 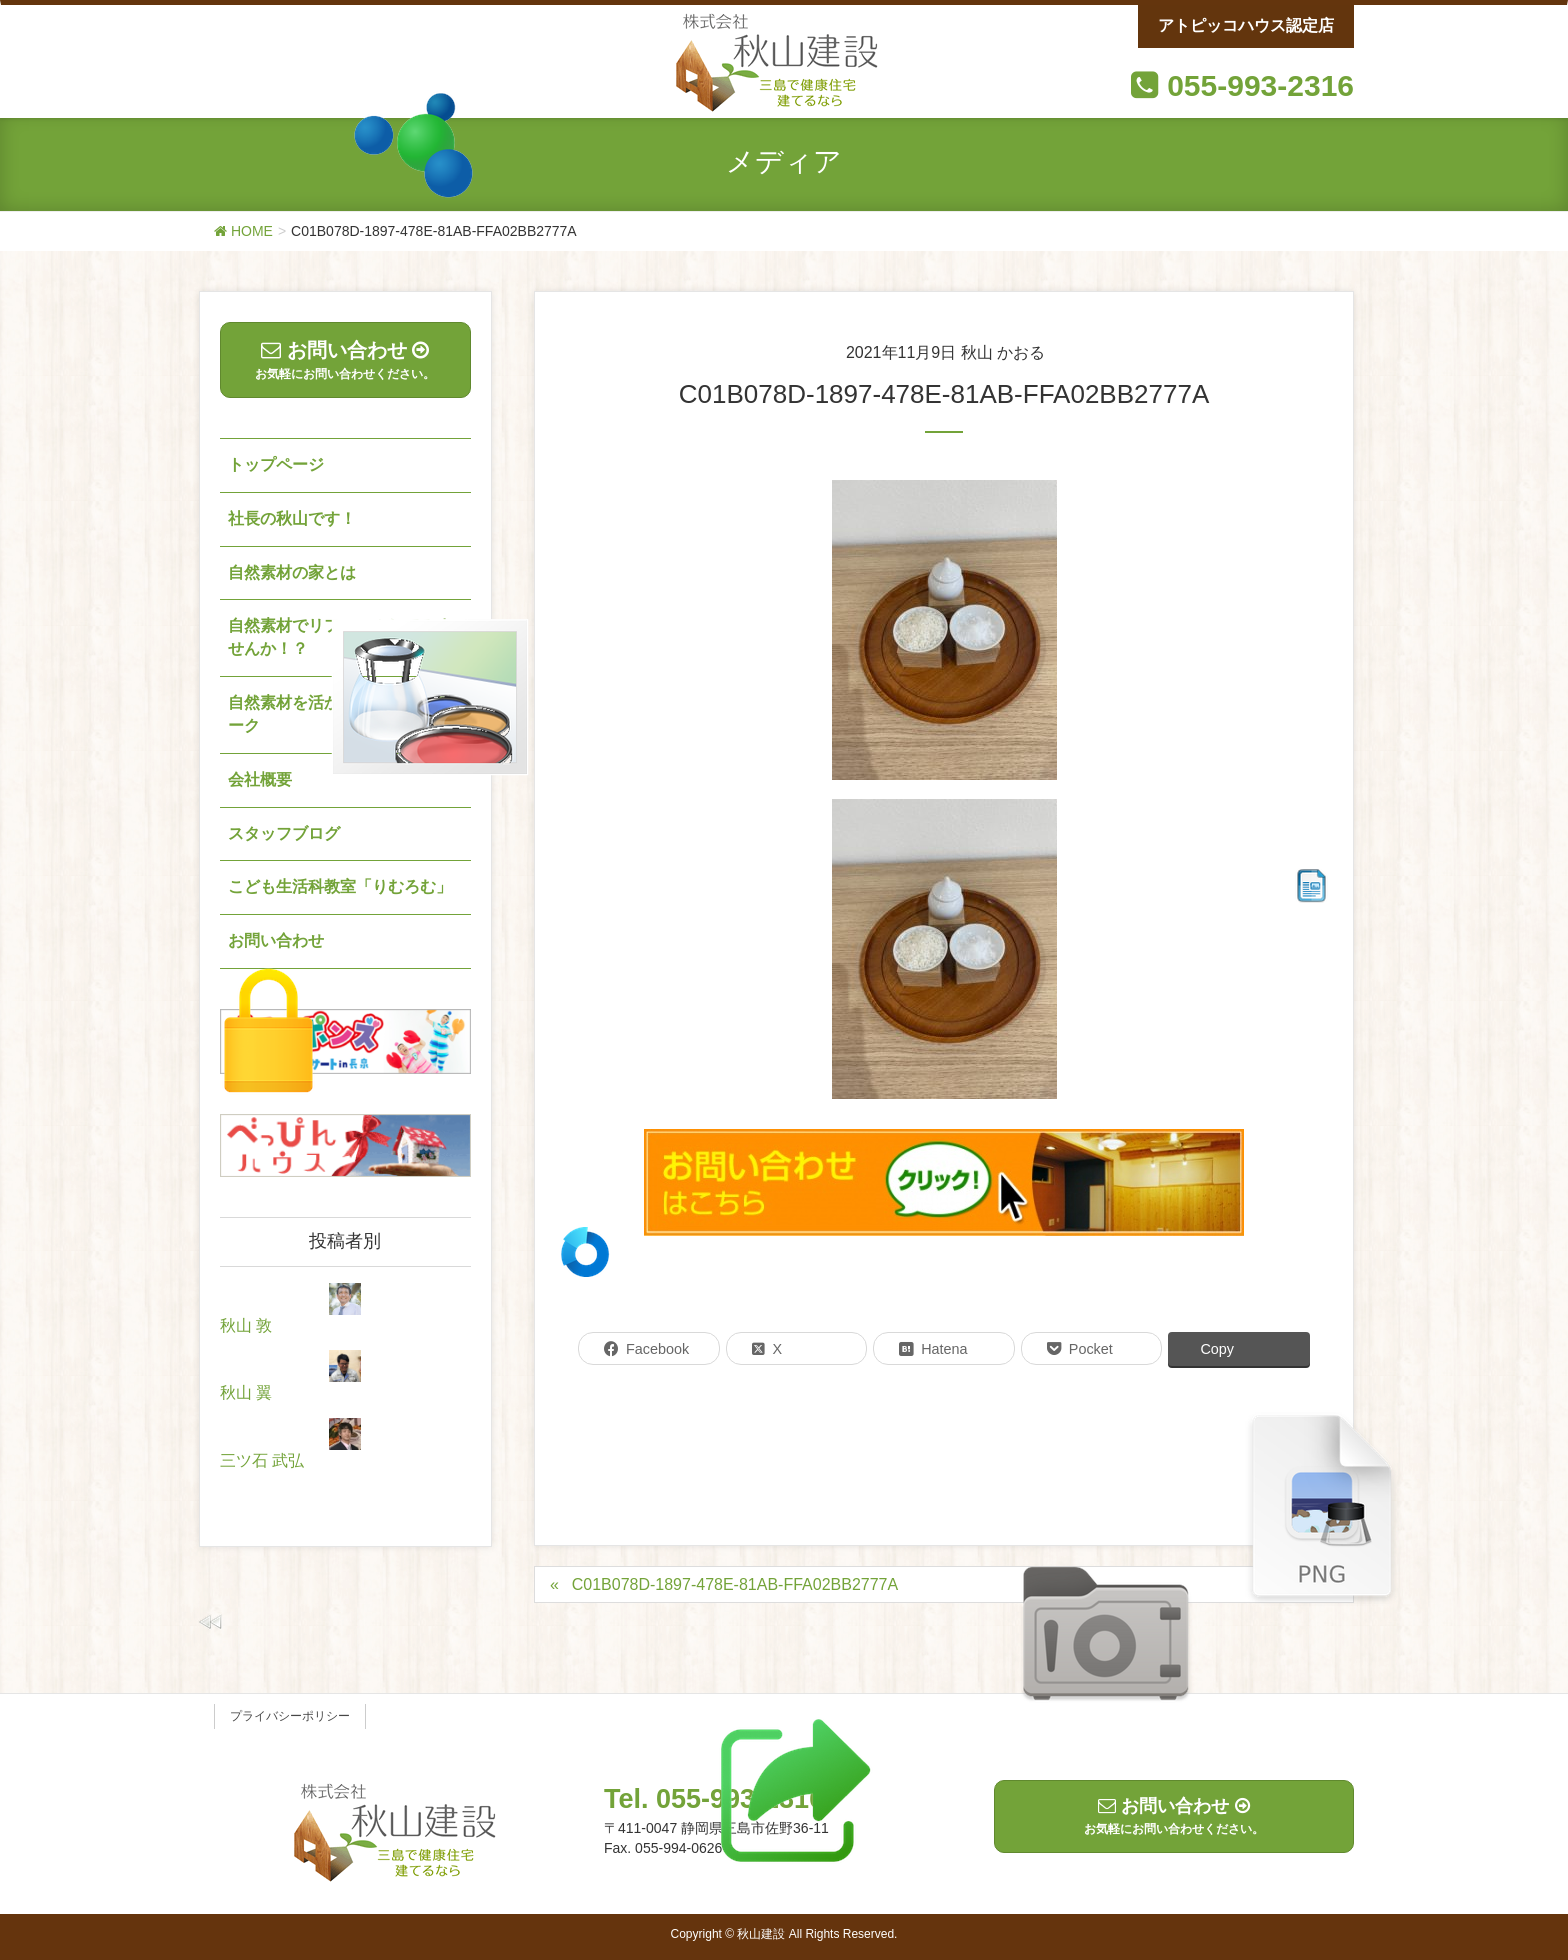 What do you see at coordinates (430, 677) in the screenshot?
I see `view photos or images` at bounding box center [430, 677].